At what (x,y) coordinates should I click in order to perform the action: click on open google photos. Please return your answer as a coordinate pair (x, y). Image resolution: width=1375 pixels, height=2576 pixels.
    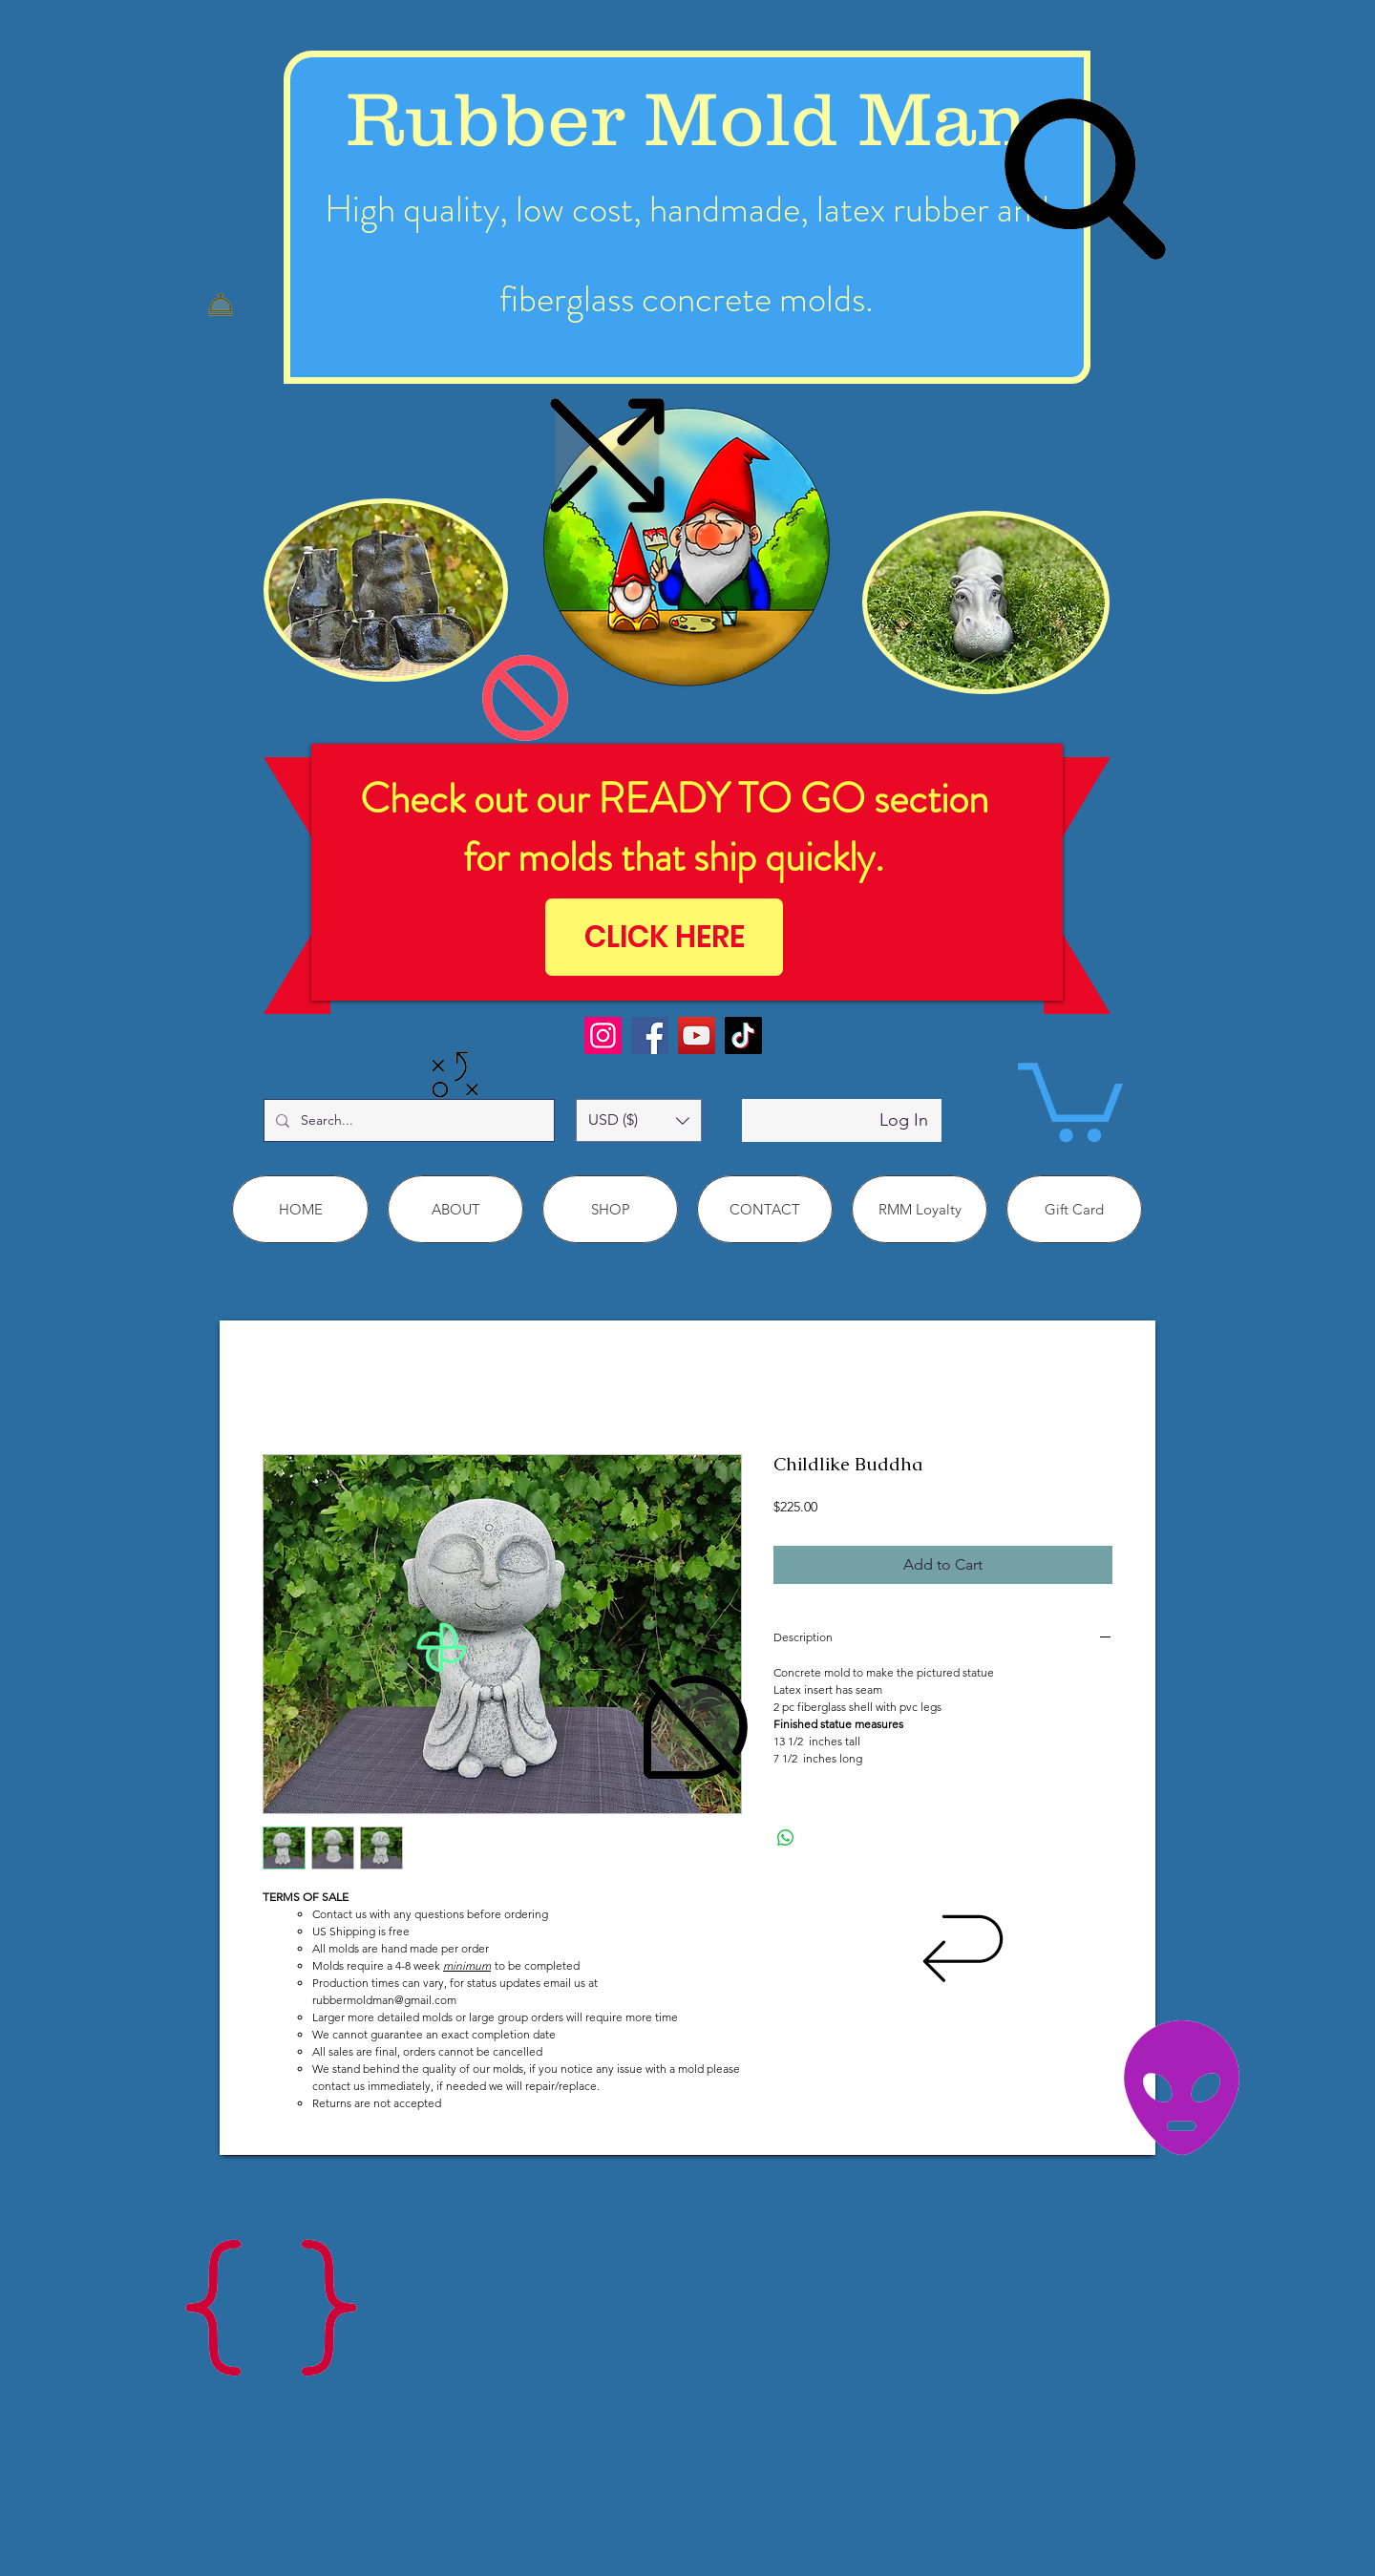
    Looking at the image, I should click on (441, 1647).